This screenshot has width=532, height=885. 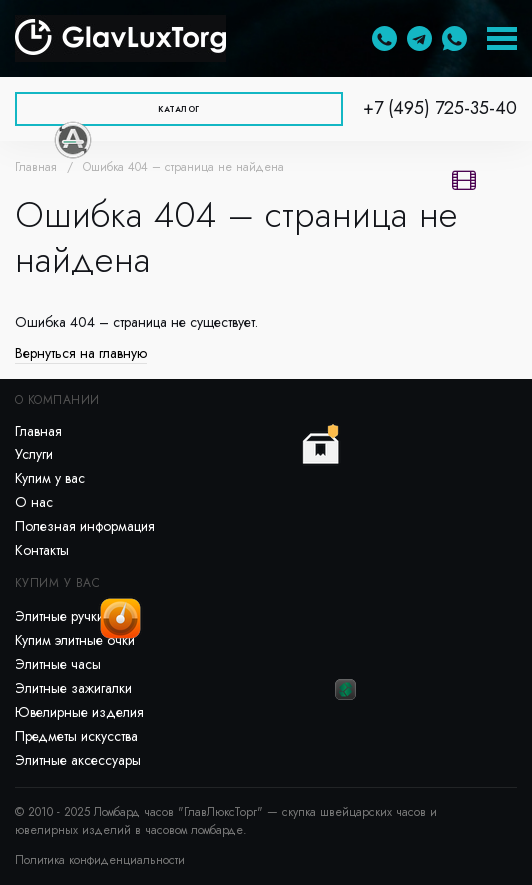 I want to click on open the software updater application, so click(x=73, y=140).